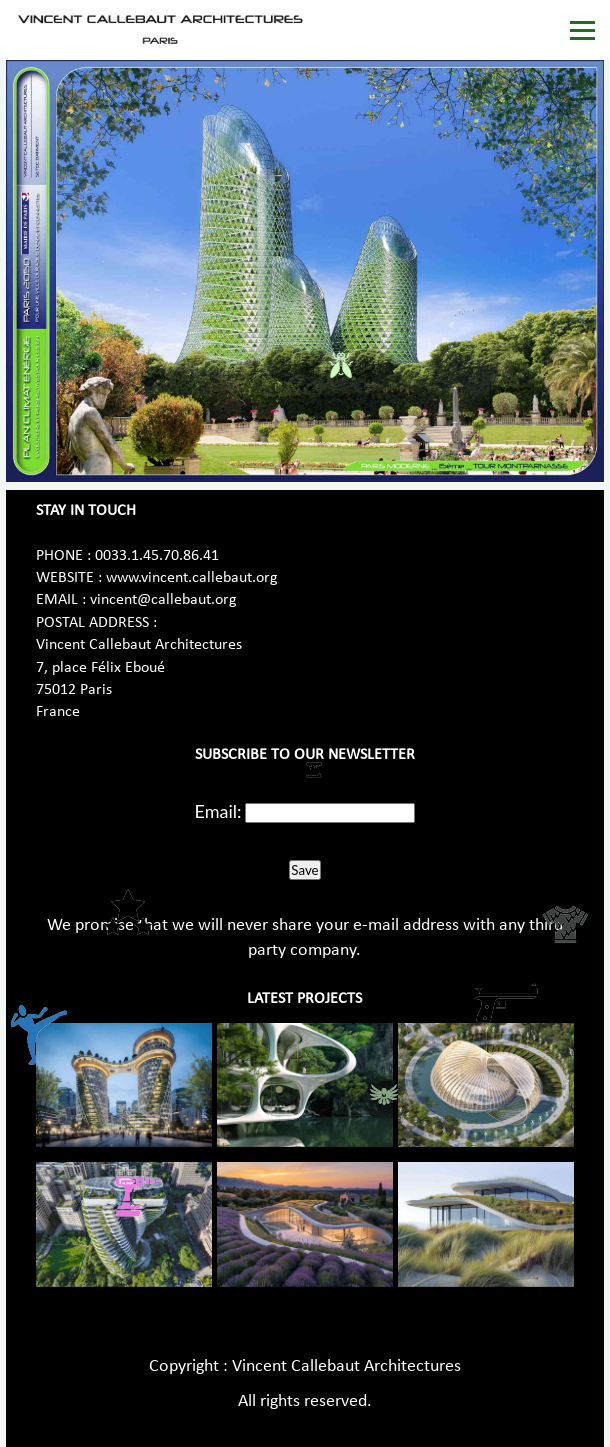 The height and width of the screenshot is (1447, 610). What do you see at coordinates (314, 770) in the screenshot?
I see `enter a cave or underground area in-game` at bounding box center [314, 770].